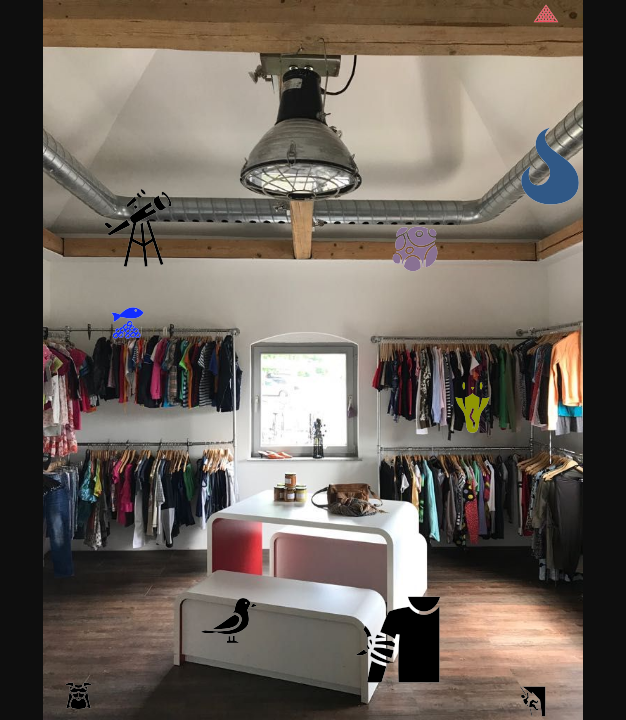 The height and width of the screenshot is (720, 626). Describe the element at coordinates (127, 322) in the screenshot. I see `fish eggs or roe item in a game inventory` at that location.